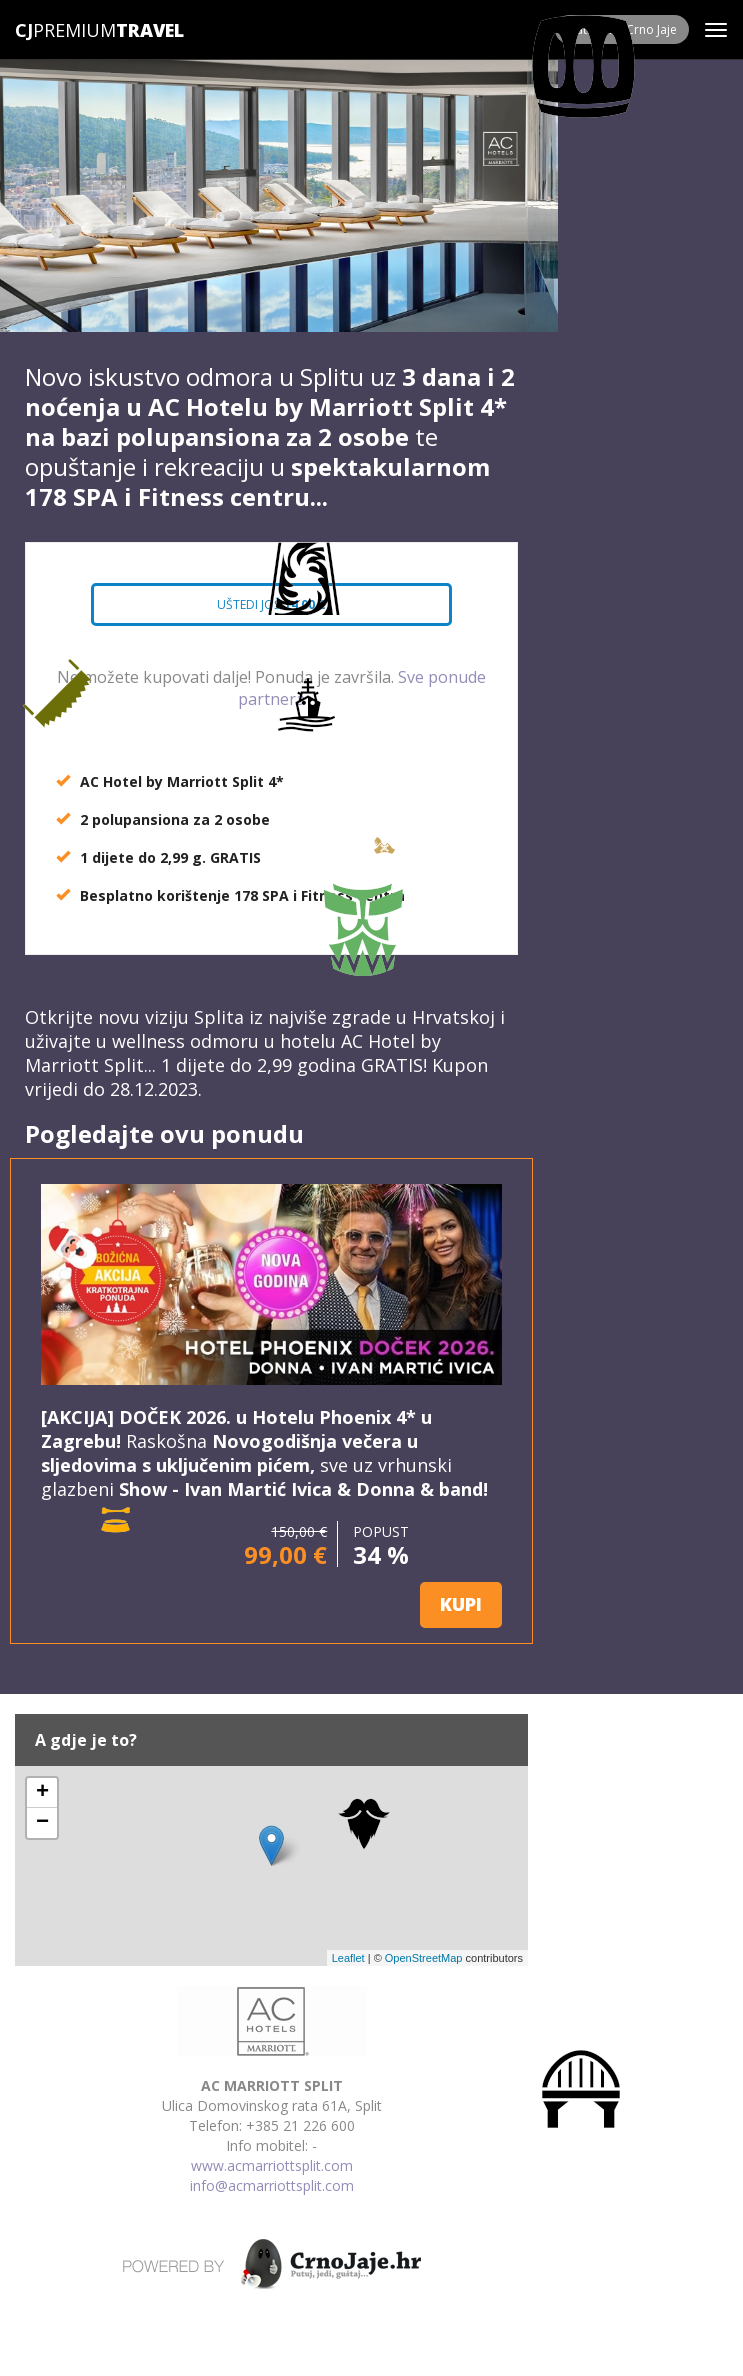 This screenshot has width=743, height=2376. What do you see at coordinates (304, 579) in the screenshot?
I see `enter a magical portal or gateway` at bounding box center [304, 579].